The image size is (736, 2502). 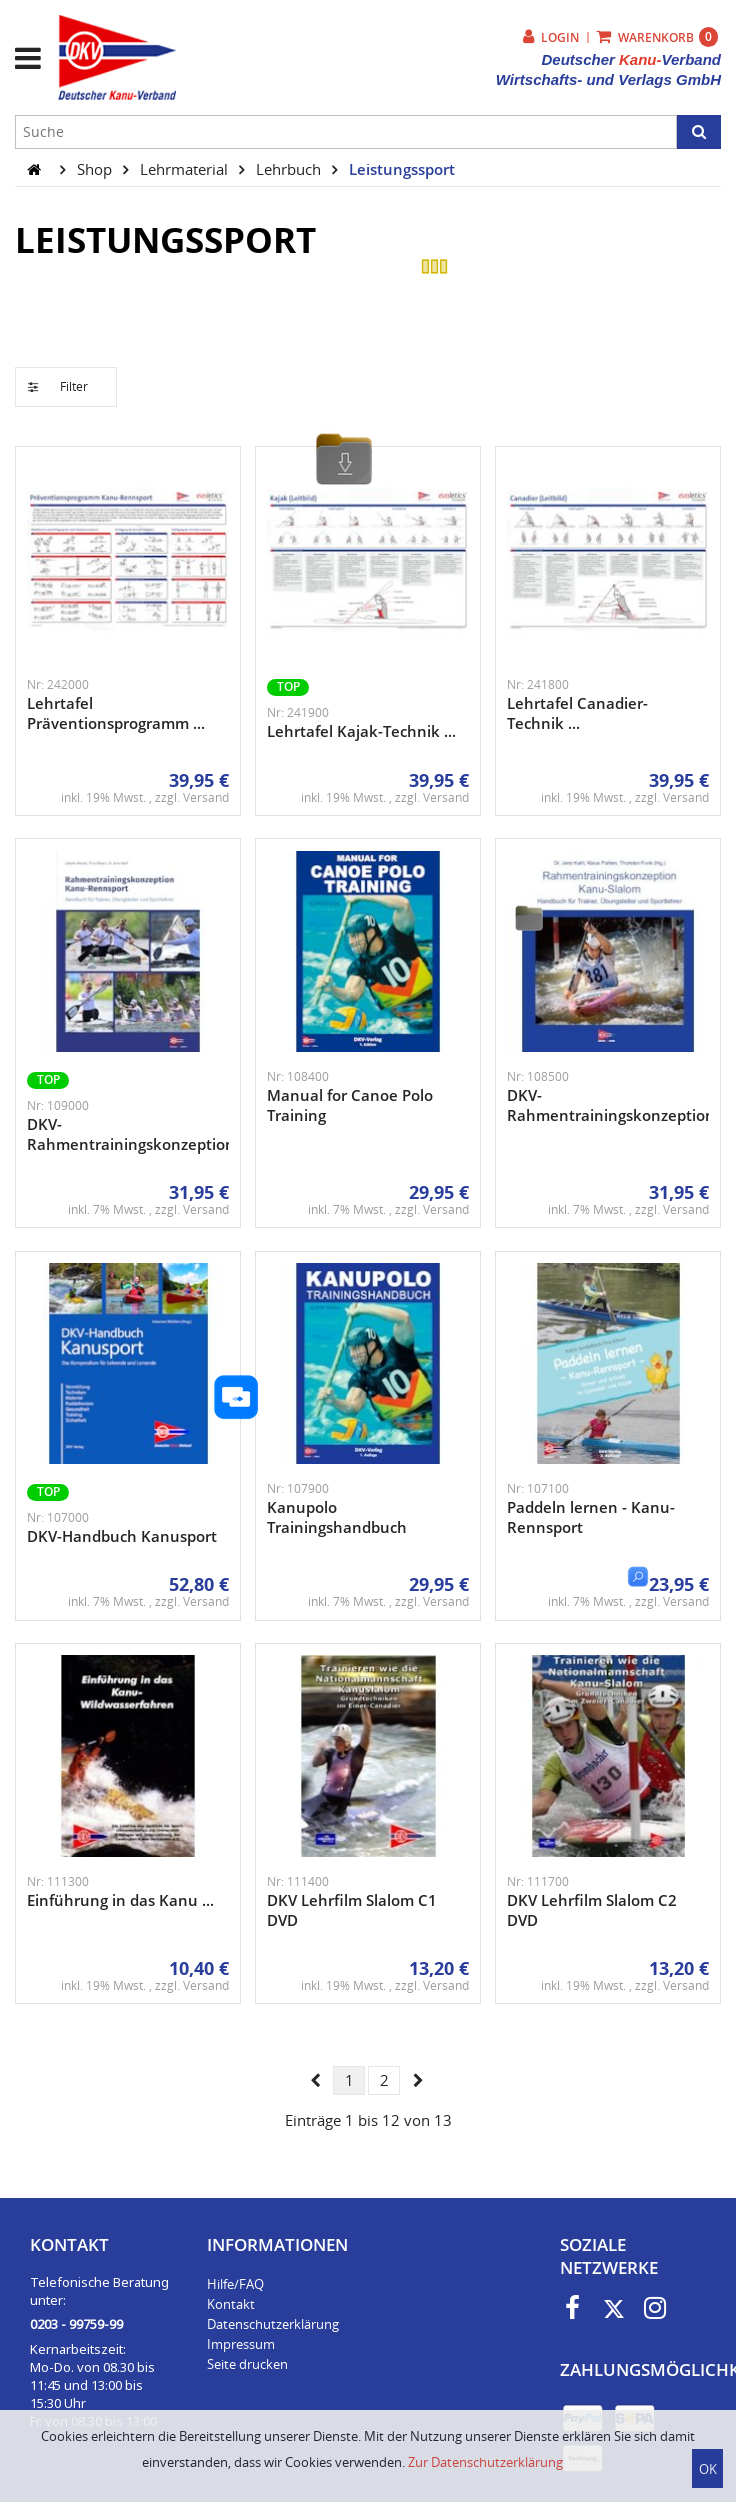 What do you see at coordinates (236, 1397) in the screenshot?
I see `switch between open windows or applications` at bounding box center [236, 1397].